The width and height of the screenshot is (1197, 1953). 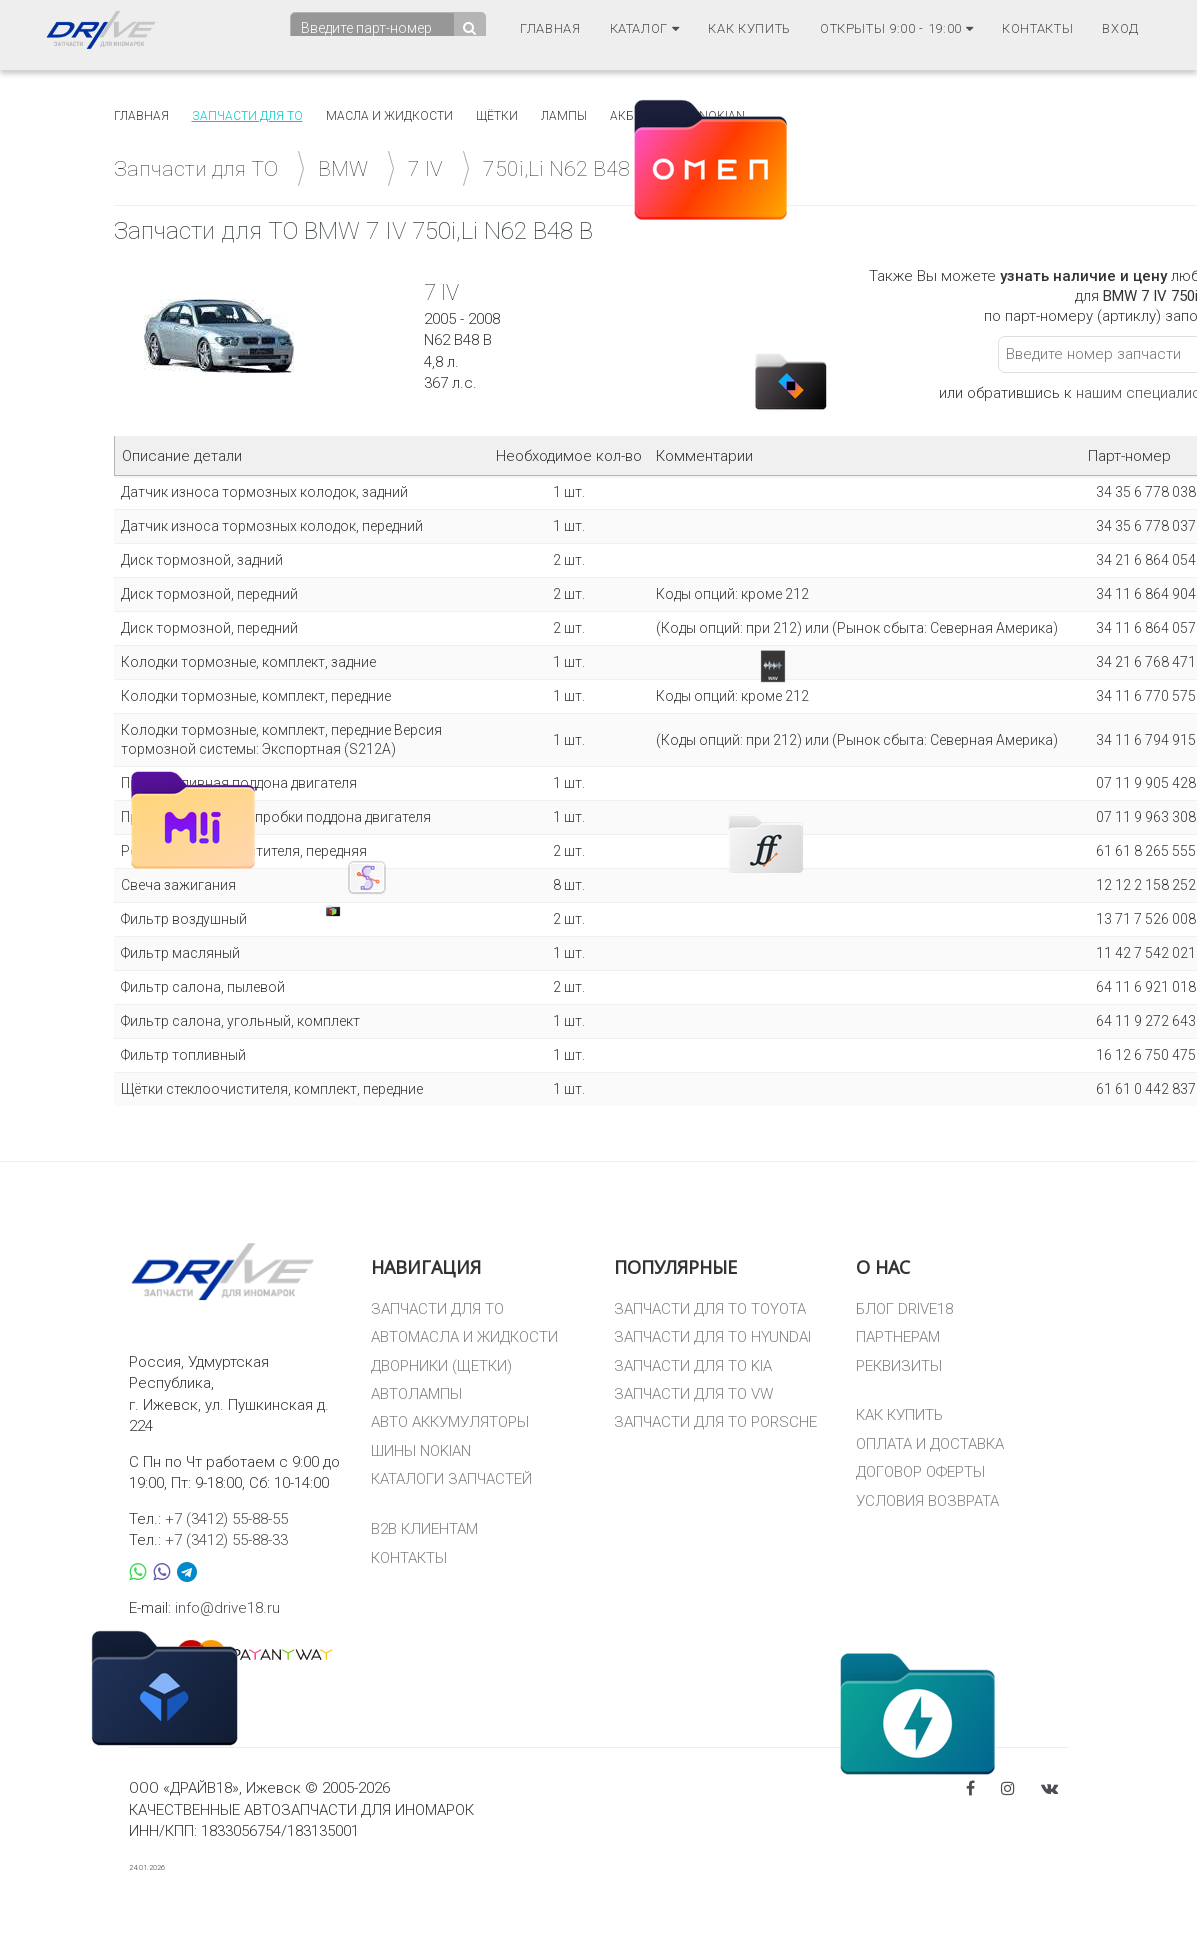 I want to click on open gtk folder, so click(x=333, y=911).